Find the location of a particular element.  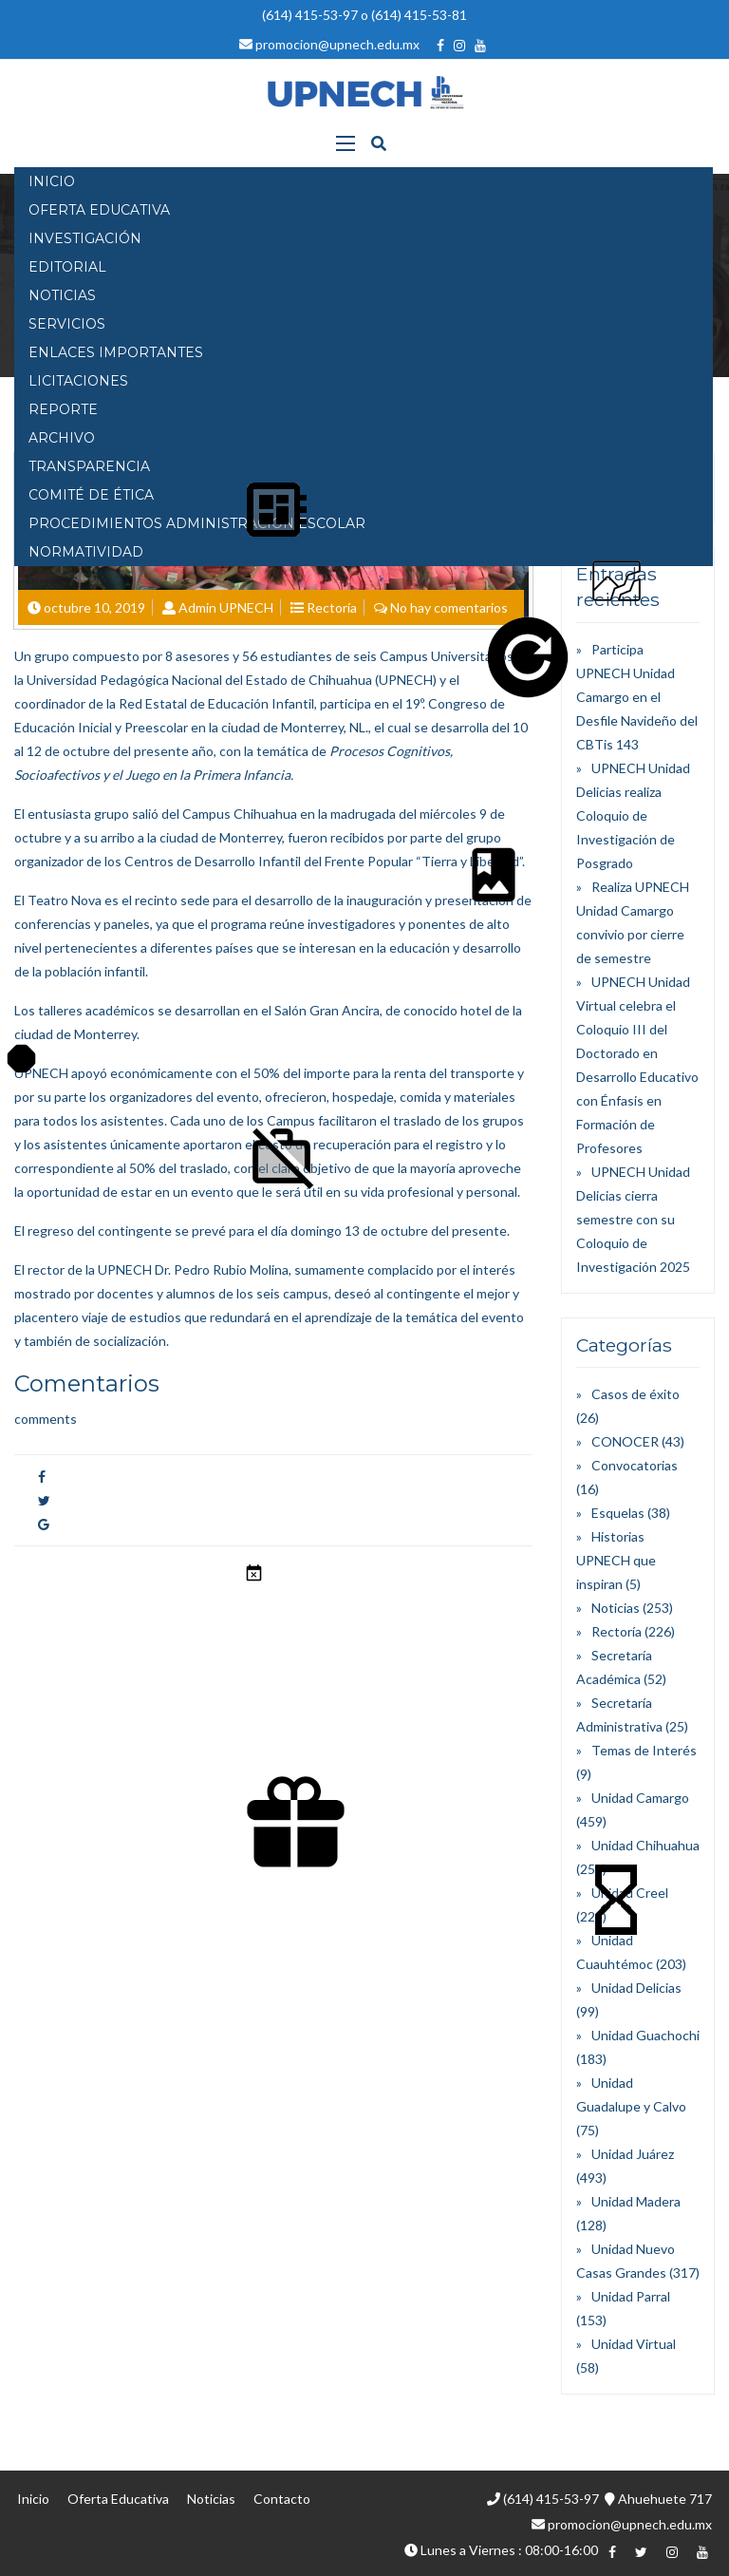

indicates a process is loading or in progress is located at coordinates (616, 1900).